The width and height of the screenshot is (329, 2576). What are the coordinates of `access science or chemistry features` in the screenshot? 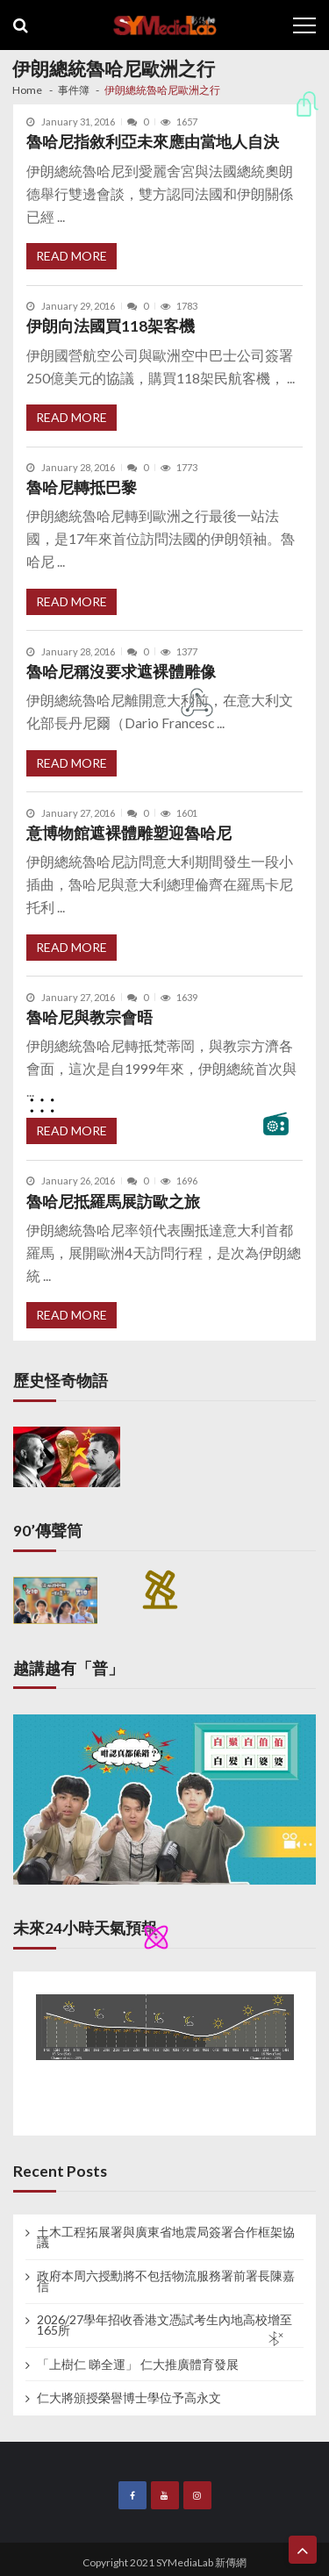 It's located at (156, 1937).